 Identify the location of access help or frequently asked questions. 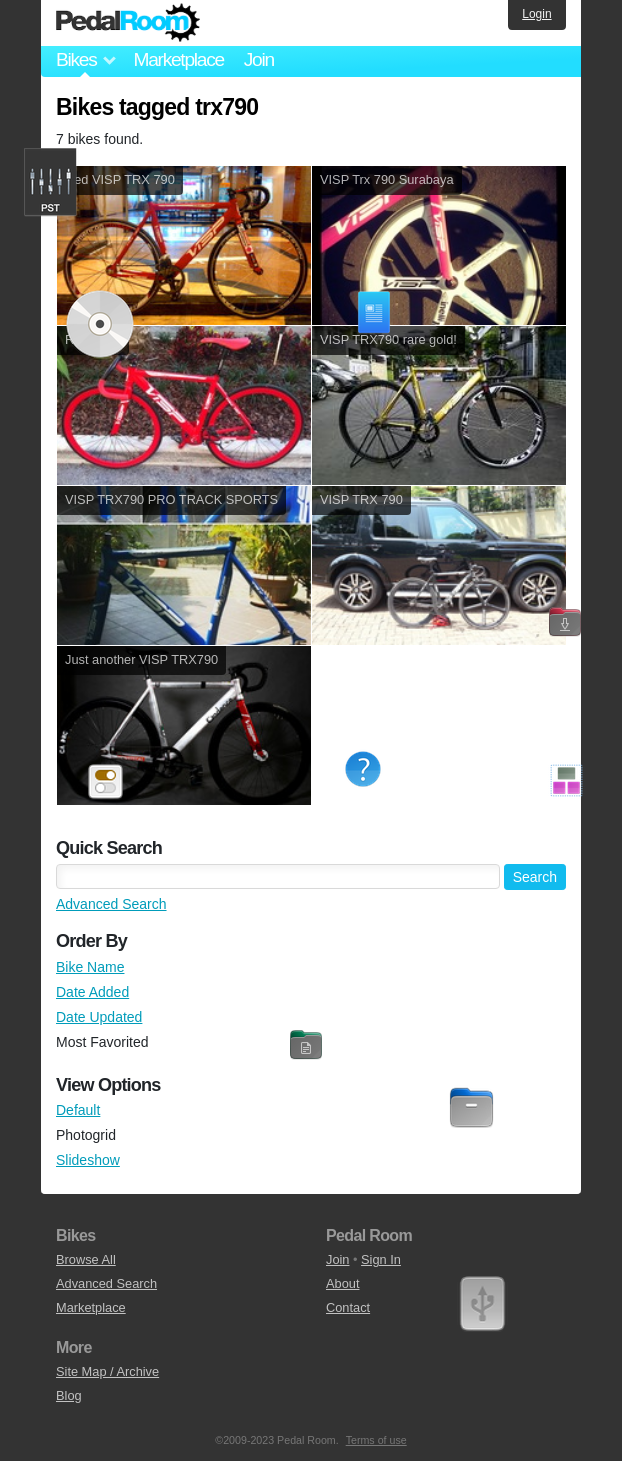
(363, 769).